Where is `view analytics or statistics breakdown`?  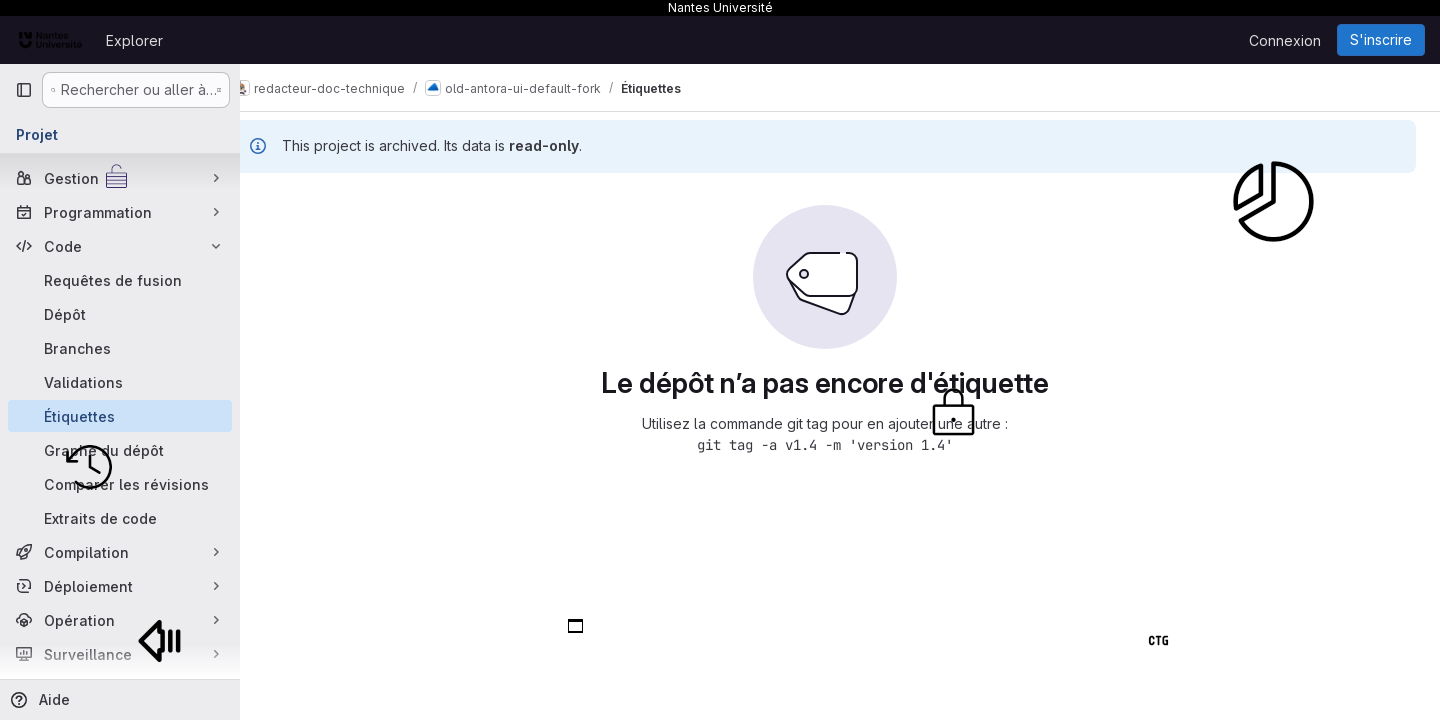 view analytics or statistics breakdown is located at coordinates (1273, 201).